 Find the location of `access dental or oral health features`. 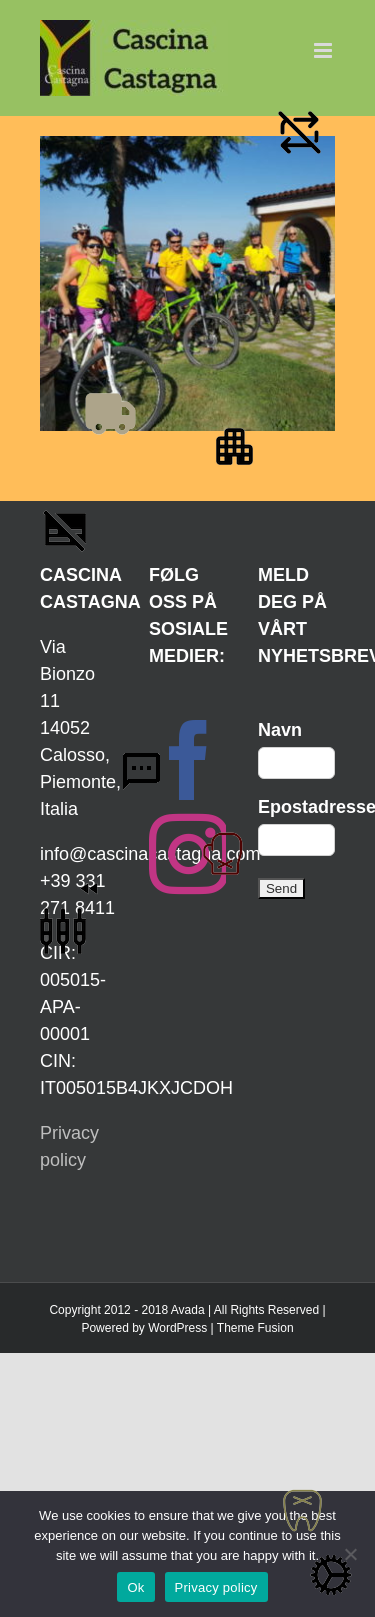

access dental or oral health features is located at coordinates (302, 1510).